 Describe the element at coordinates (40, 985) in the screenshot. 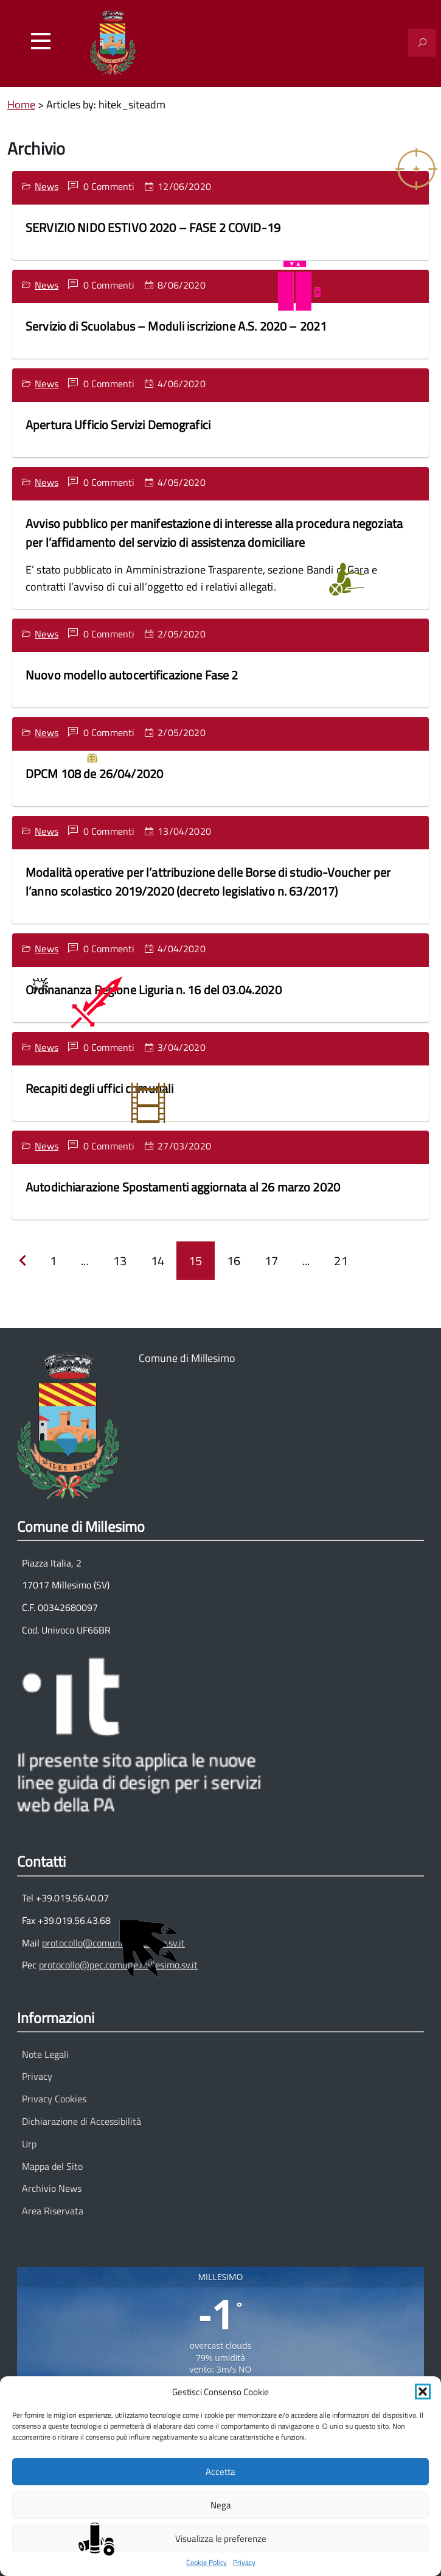

I see `indicates a favorite or loved item` at that location.